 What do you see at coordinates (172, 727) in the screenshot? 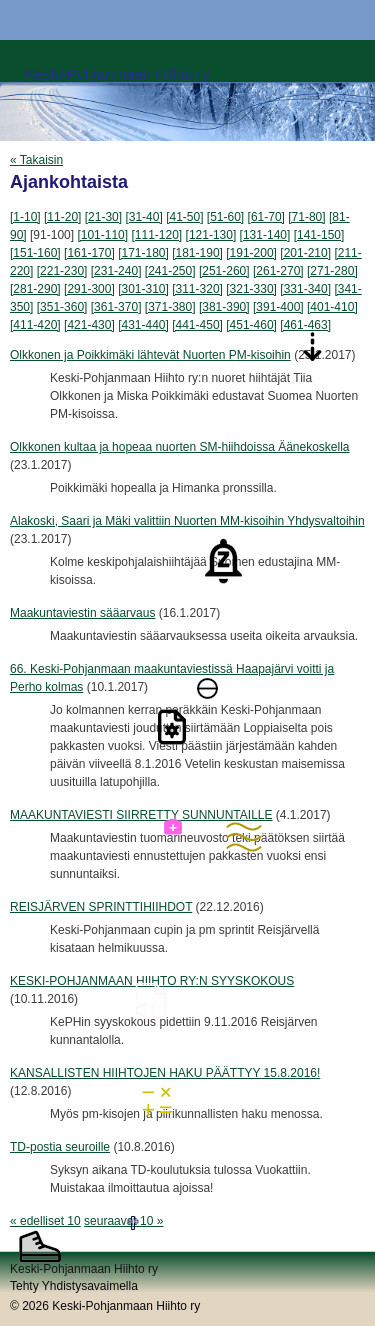
I see `access file settings or preferences` at bounding box center [172, 727].